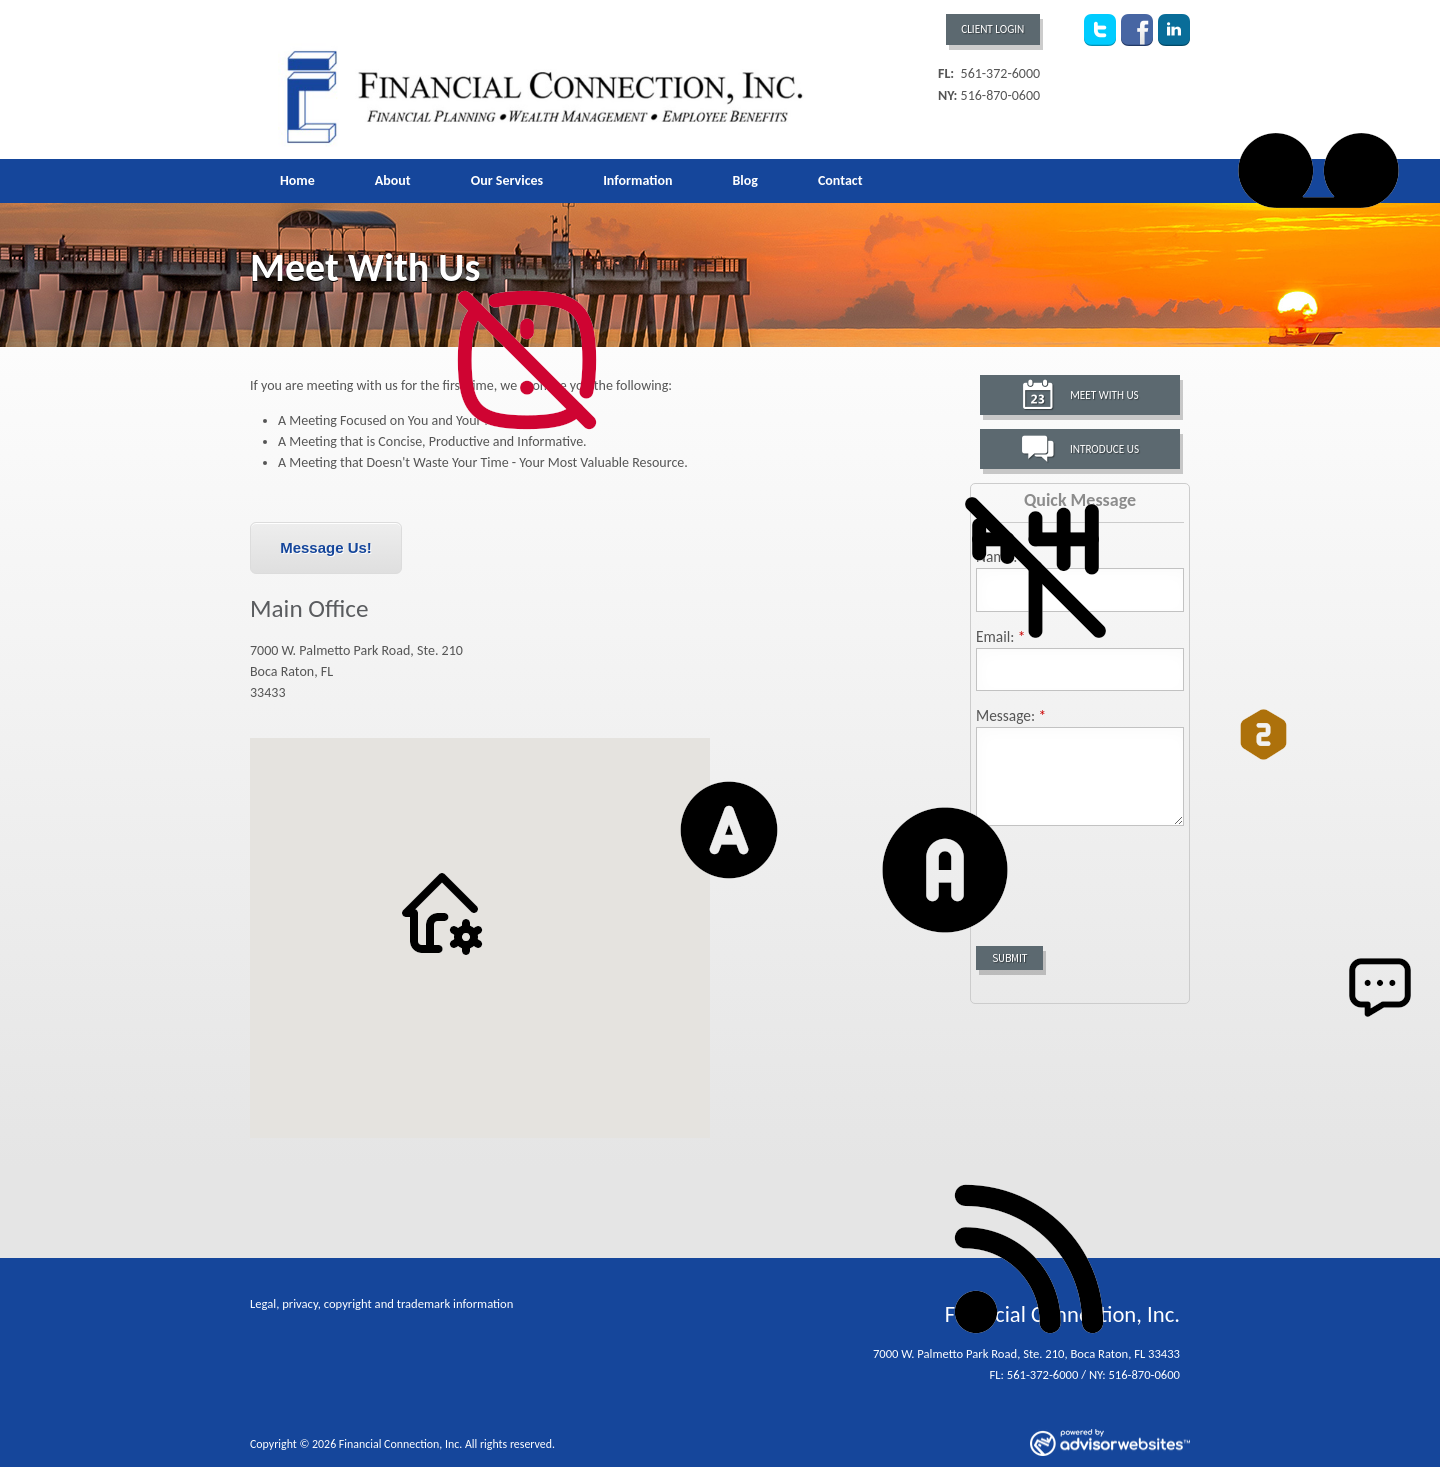 The width and height of the screenshot is (1440, 1467). Describe the element at coordinates (729, 830) in the screenshot. I see `xbox controller A button indicator` at that location.